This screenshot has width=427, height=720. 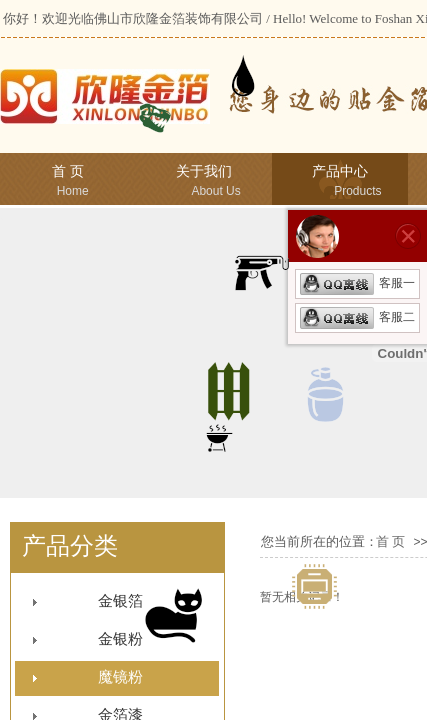 I want to click on browse outdoor cooking or grilling recipes, so click(x=219, y=438).